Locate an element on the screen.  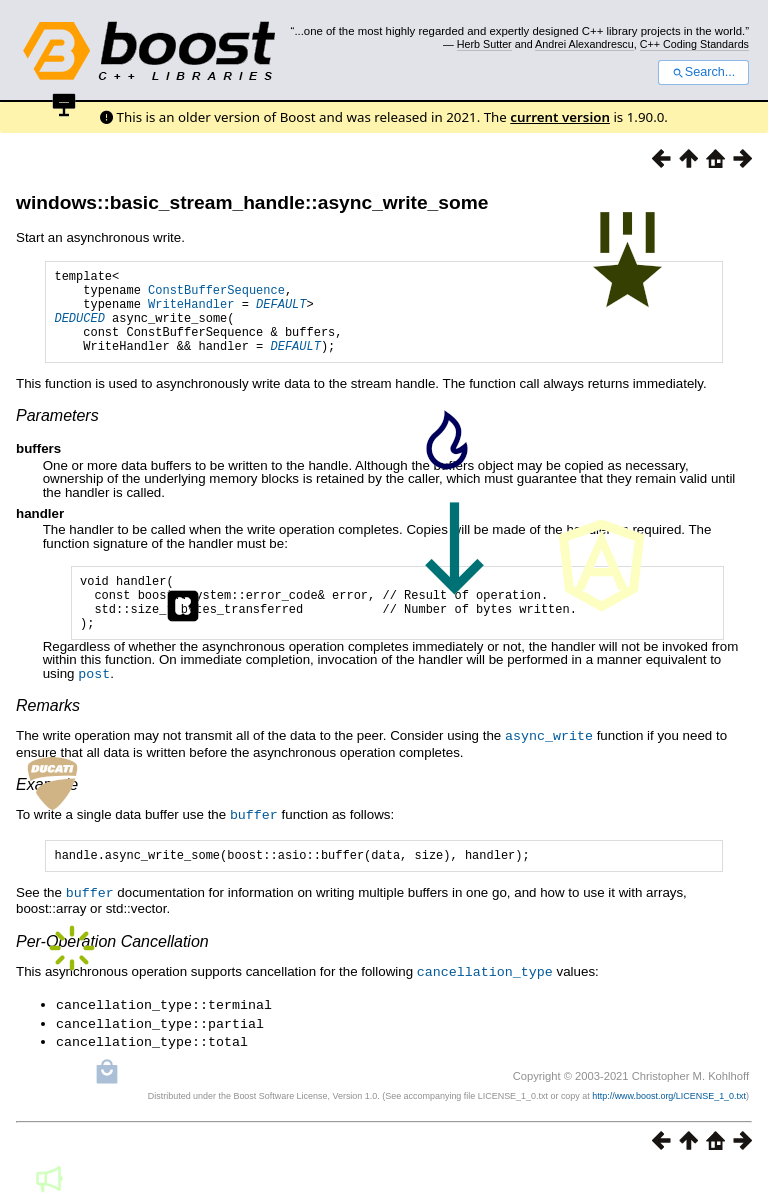
loading content in progress is located at coordinates (72, 948).